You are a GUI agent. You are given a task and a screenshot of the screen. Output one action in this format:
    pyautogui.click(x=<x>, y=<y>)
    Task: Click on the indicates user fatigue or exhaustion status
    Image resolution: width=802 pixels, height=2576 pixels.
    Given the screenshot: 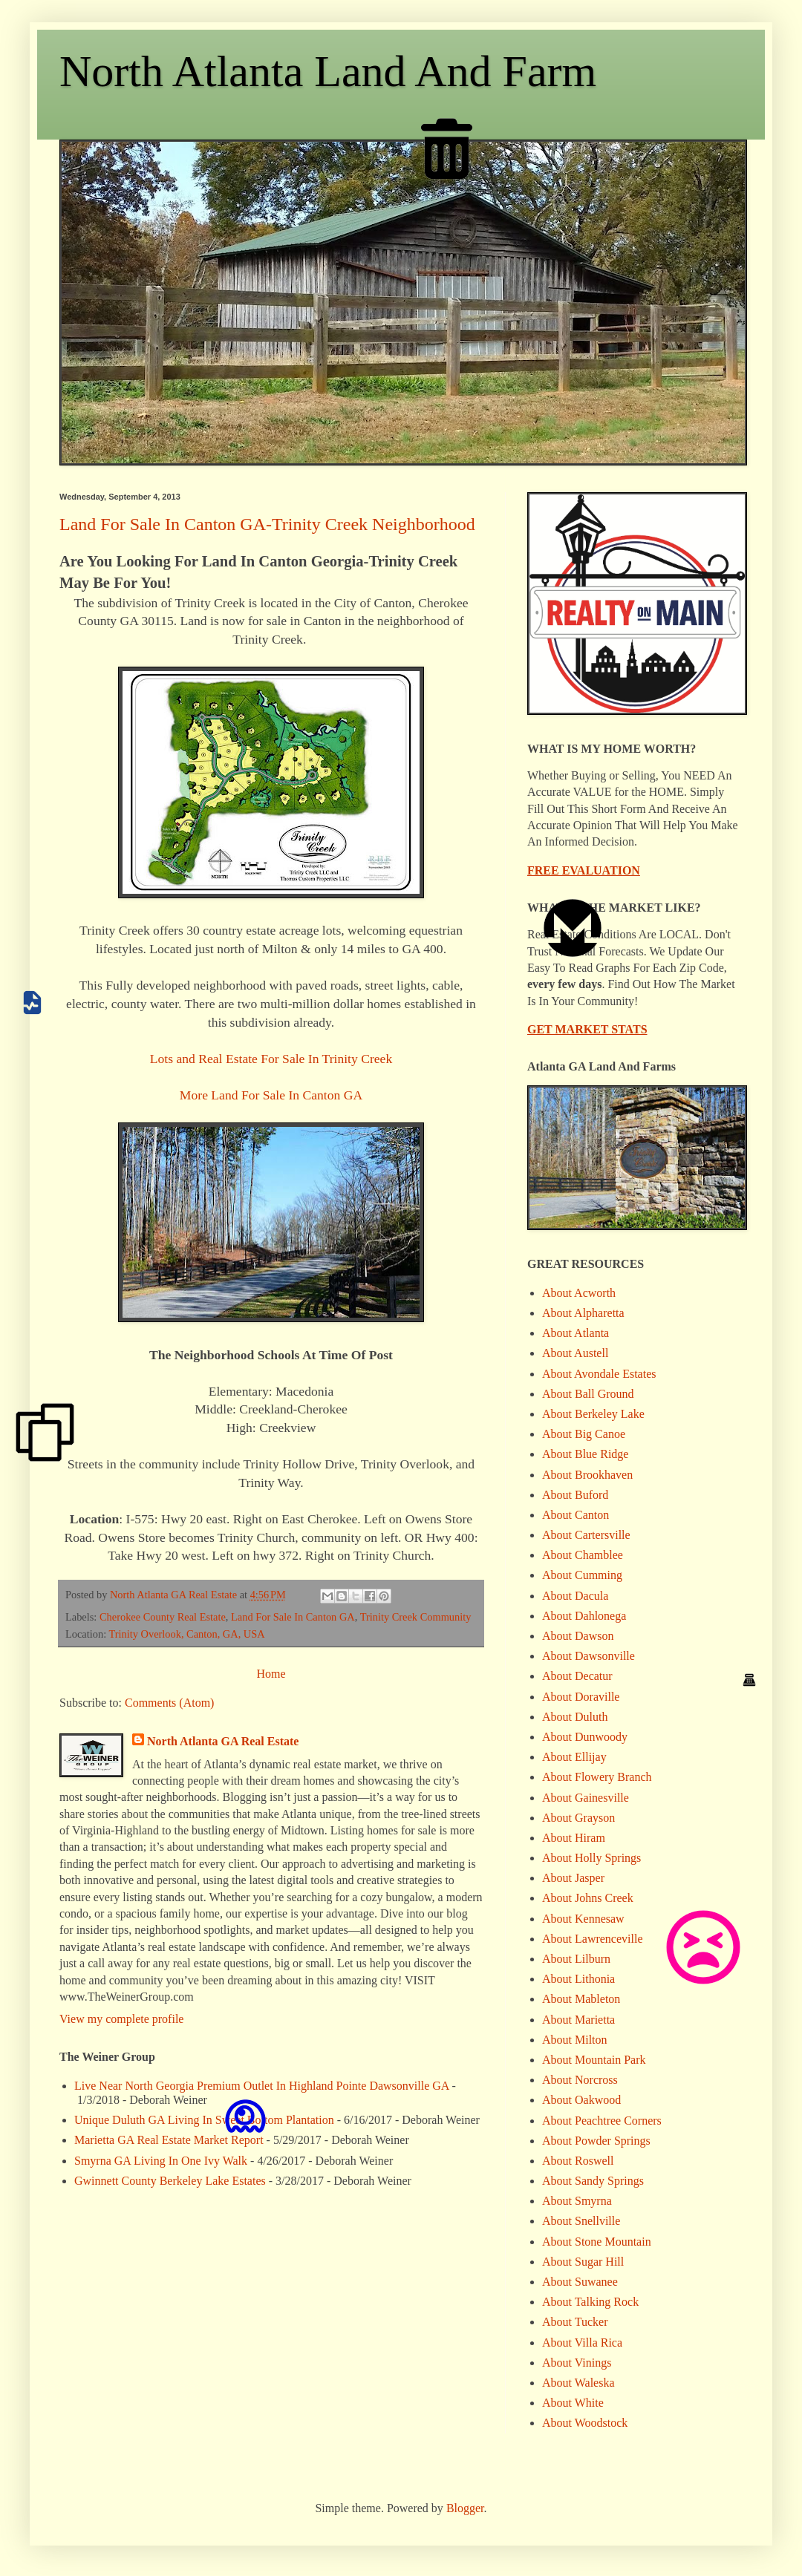 What is the action you would take?
    pyautogui.click(x=703, y=1947)
    